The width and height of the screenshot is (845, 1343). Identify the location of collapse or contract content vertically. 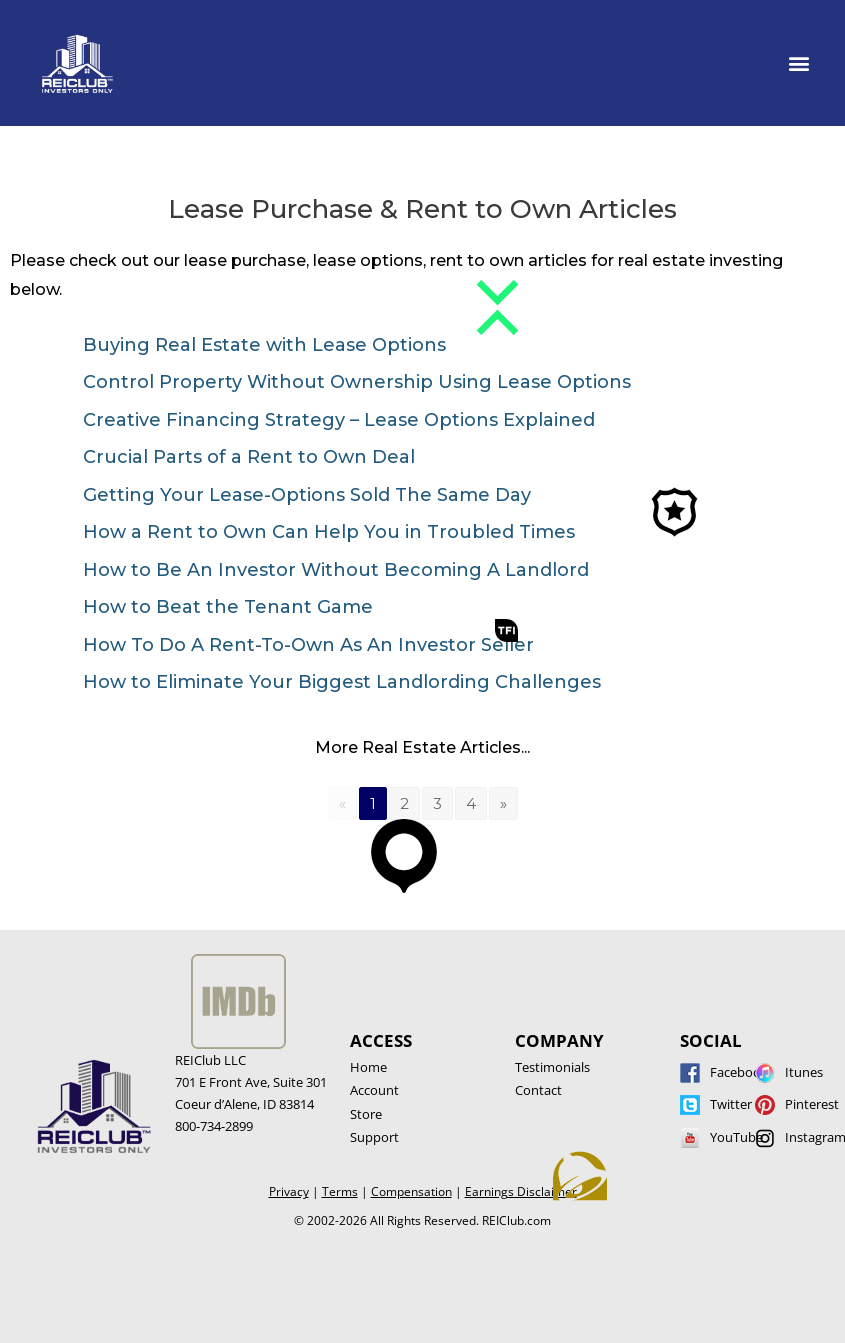
(497, 307).